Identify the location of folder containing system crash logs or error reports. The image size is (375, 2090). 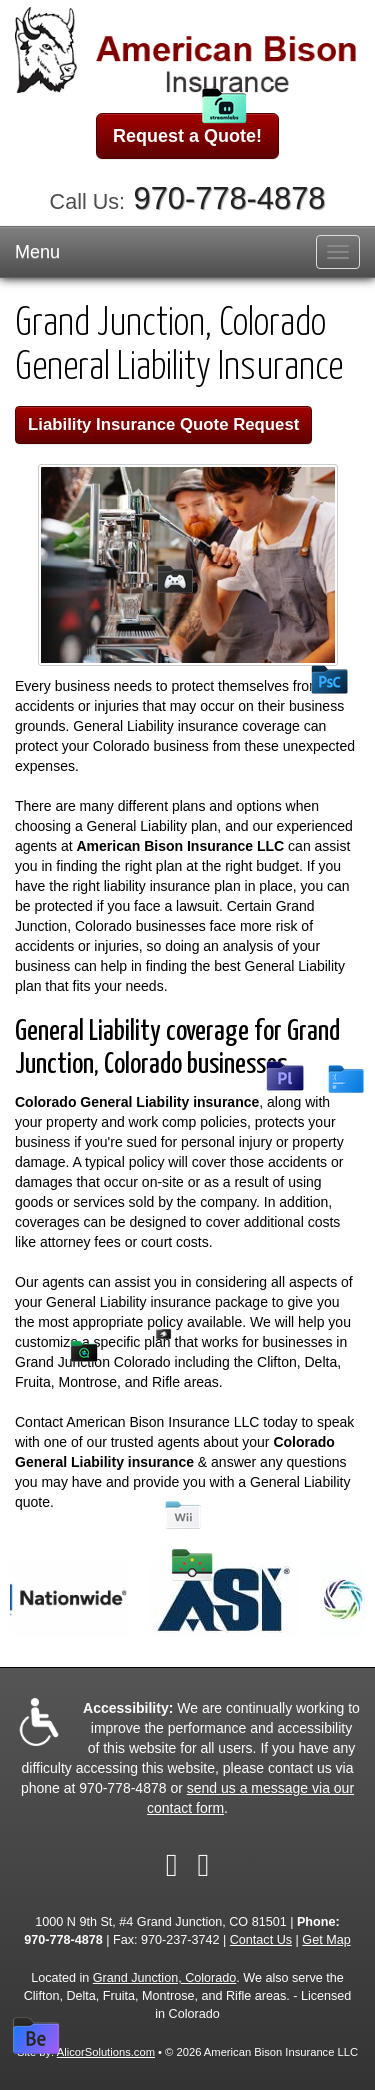
(346, 1080).